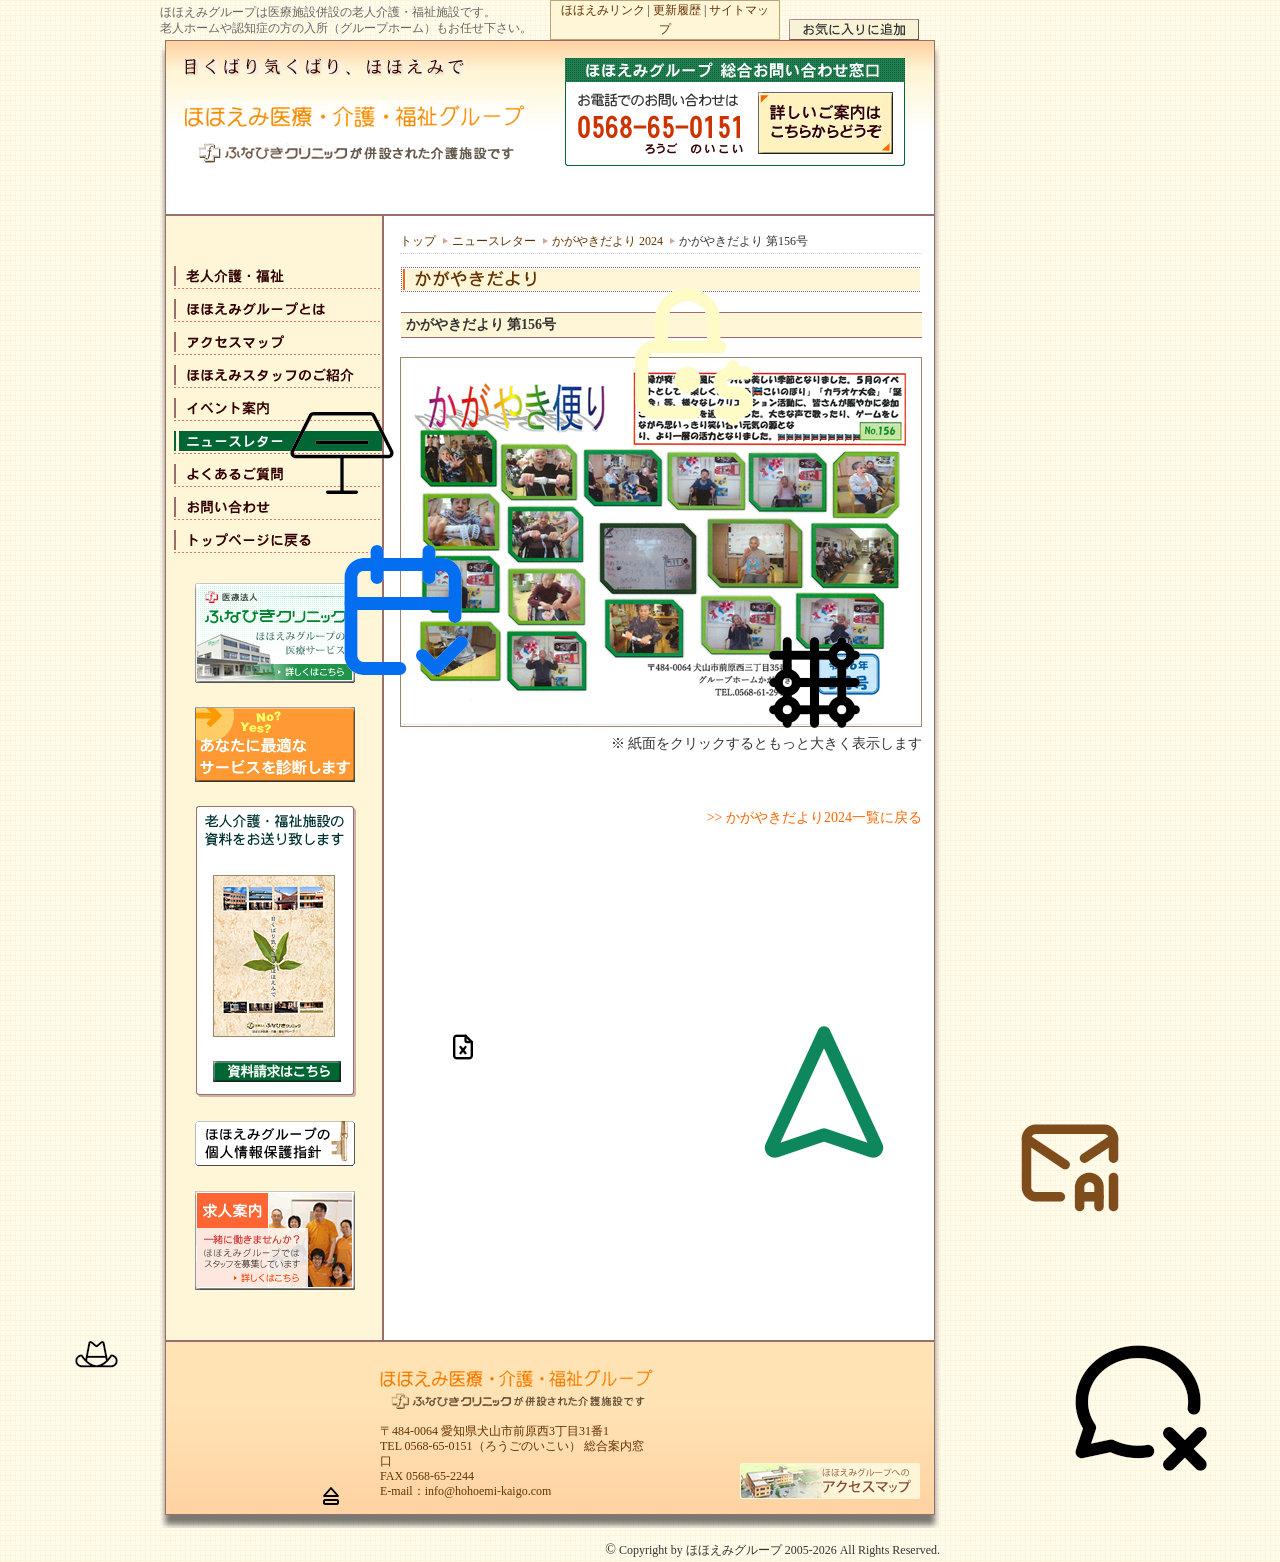 Image resolution: width=1280 pixels, height=1562 pixels. Describe the element at coordinates (342, 453) in the screenshot. I see `access presentation mode` at that location.